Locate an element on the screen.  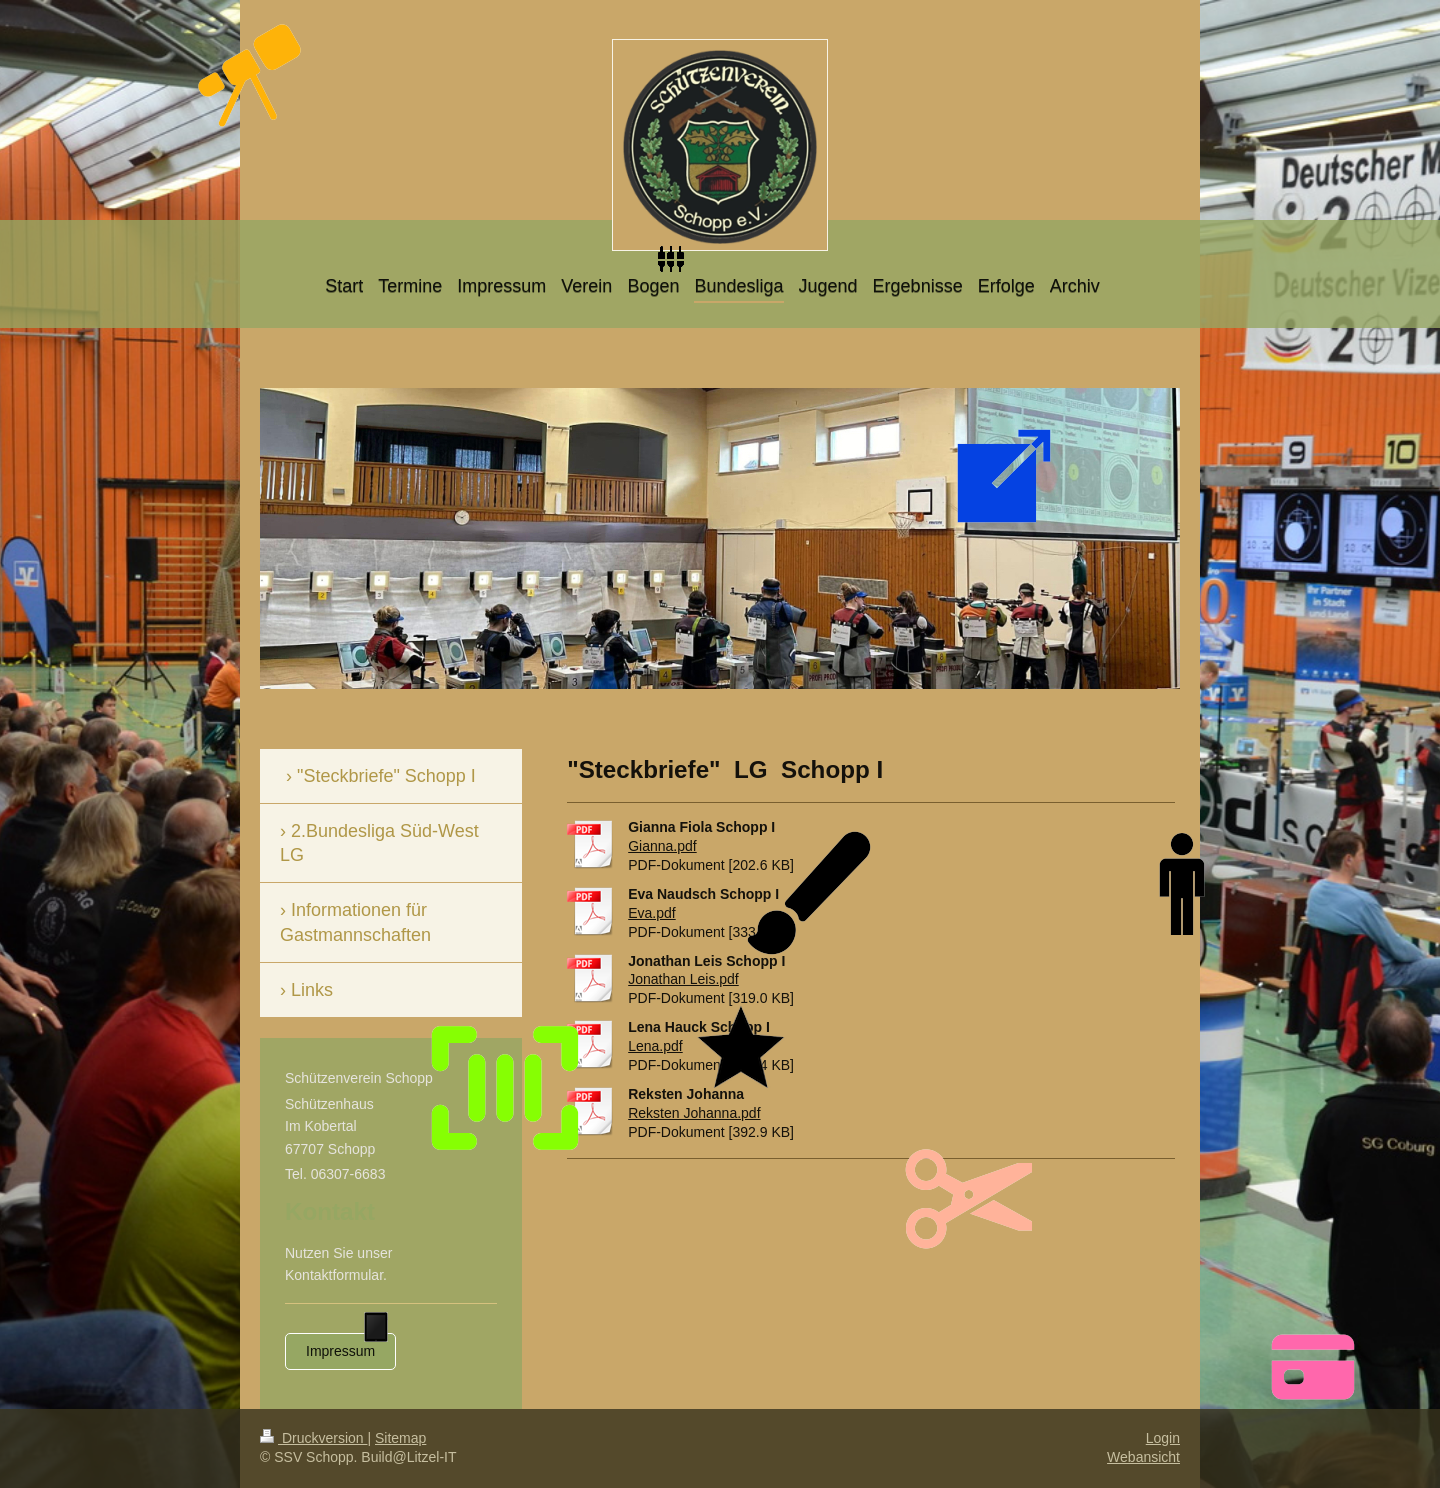
manage payment methods is located at coordinates (1313, 1367).